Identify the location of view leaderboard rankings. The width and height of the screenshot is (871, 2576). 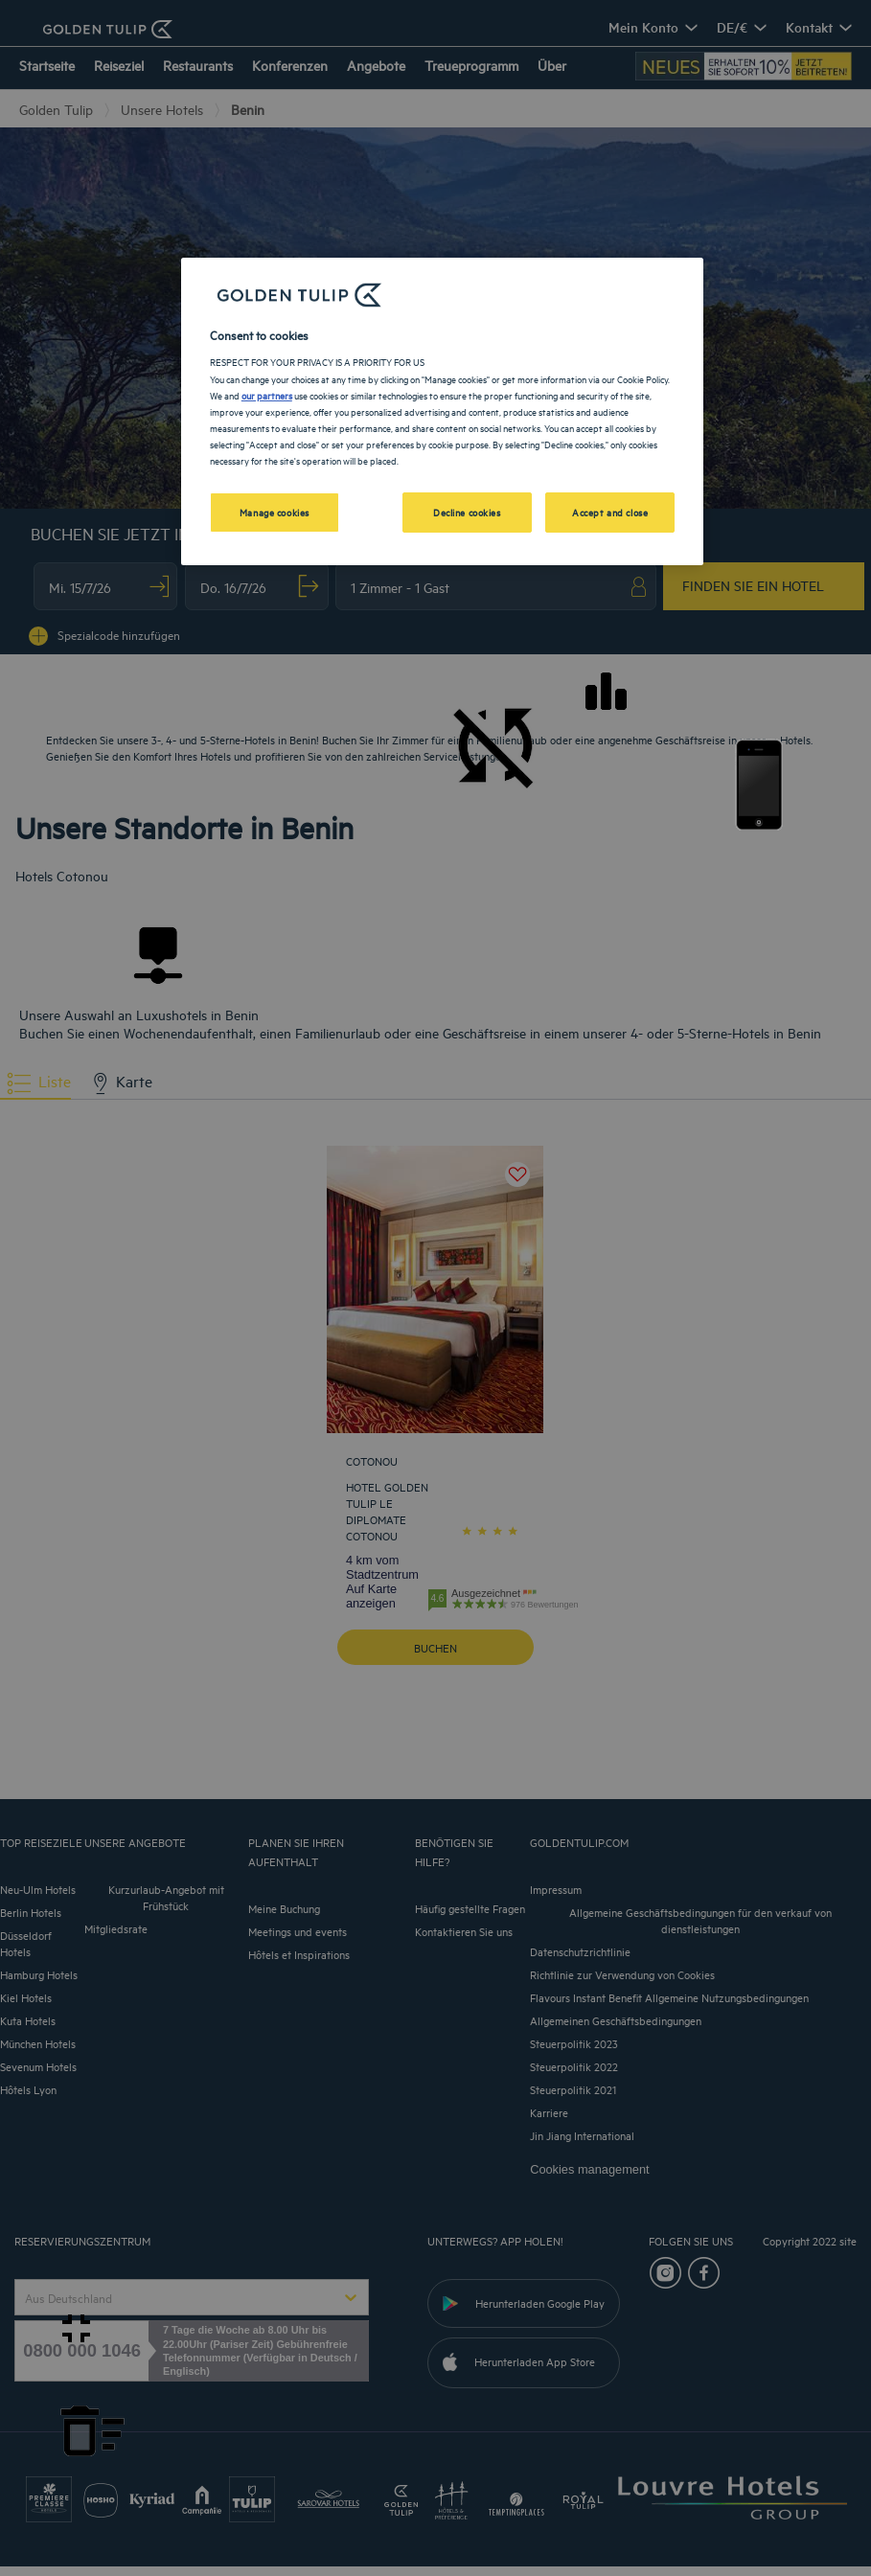
(606, 691).